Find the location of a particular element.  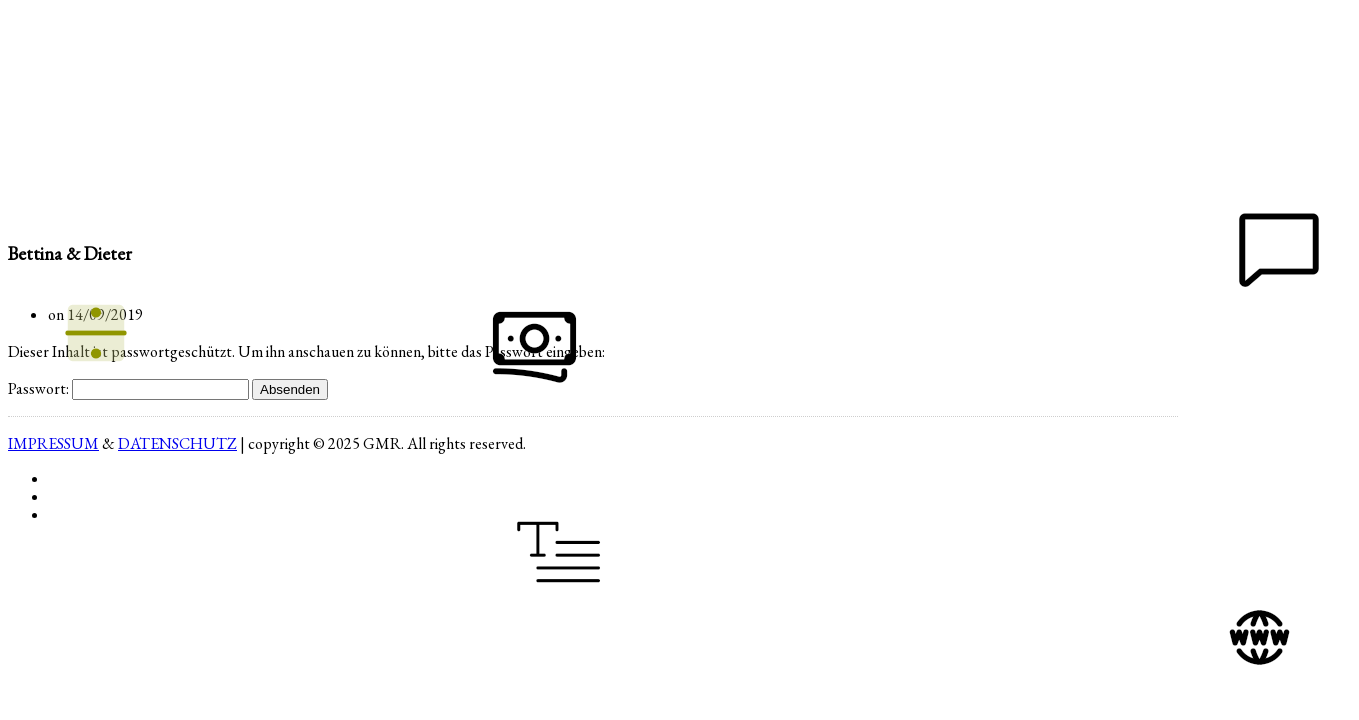

read new york times article is located at coordinates (557, 552).